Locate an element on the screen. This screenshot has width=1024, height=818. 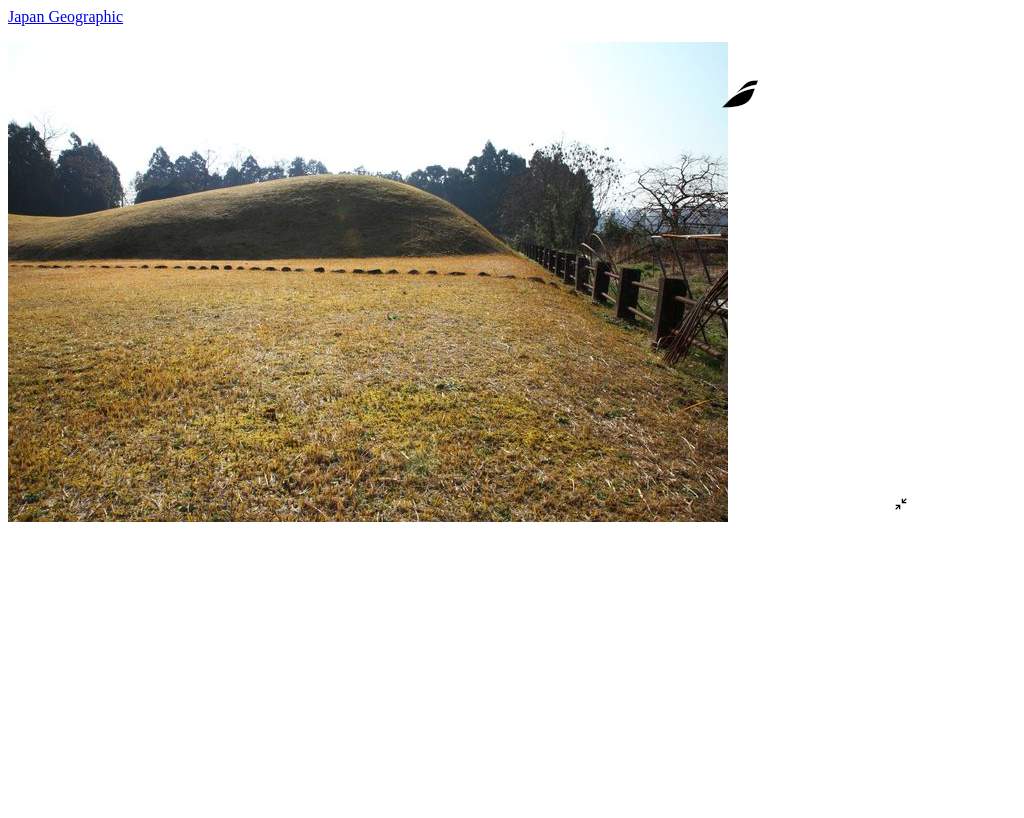
collapse or minimize expanded content is located at coordinates (901, 504).